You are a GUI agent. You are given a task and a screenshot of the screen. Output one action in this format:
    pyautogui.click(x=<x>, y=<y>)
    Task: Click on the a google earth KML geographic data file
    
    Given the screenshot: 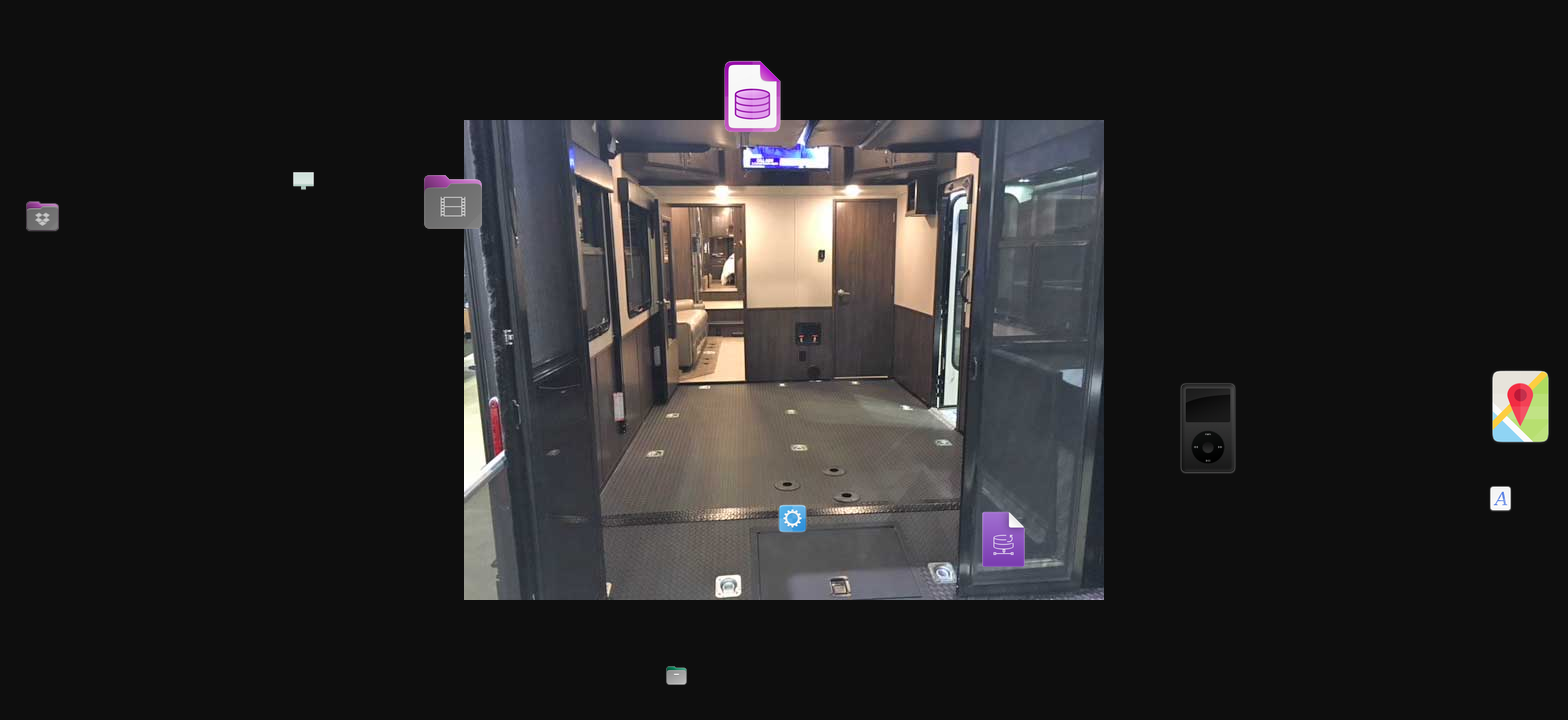 What is the action you would take?
    pyautogui.click(x=1520, y=406)
    